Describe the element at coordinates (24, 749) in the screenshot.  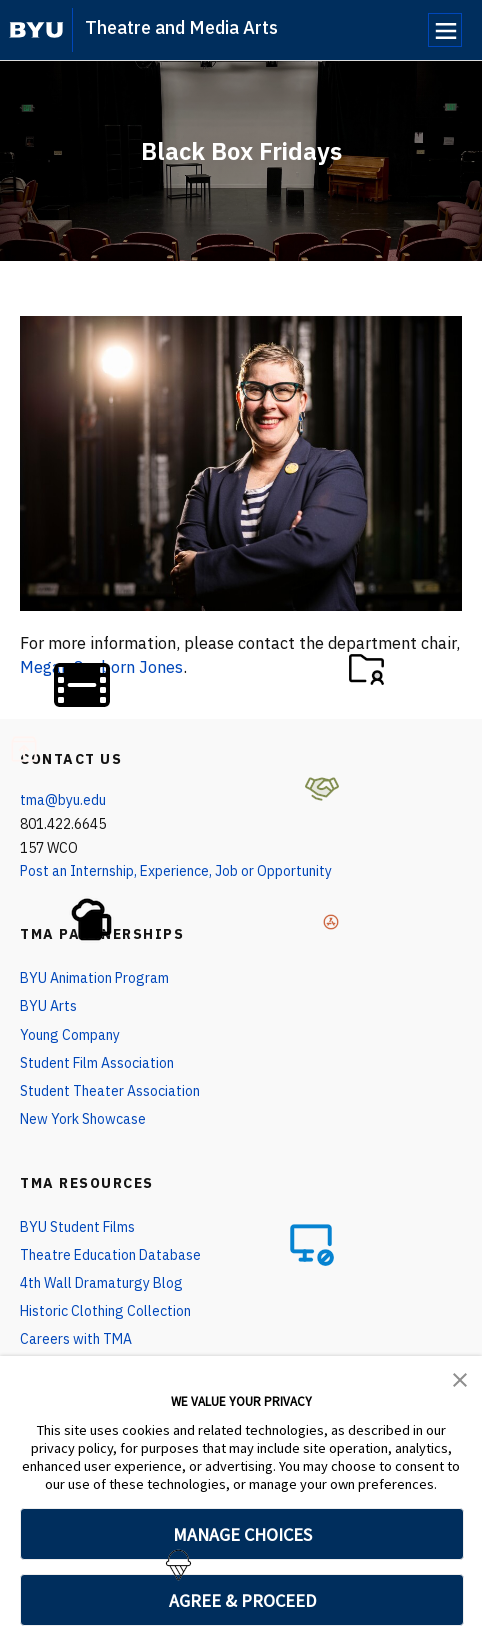
I see `upload to storage or cloud` at that location.